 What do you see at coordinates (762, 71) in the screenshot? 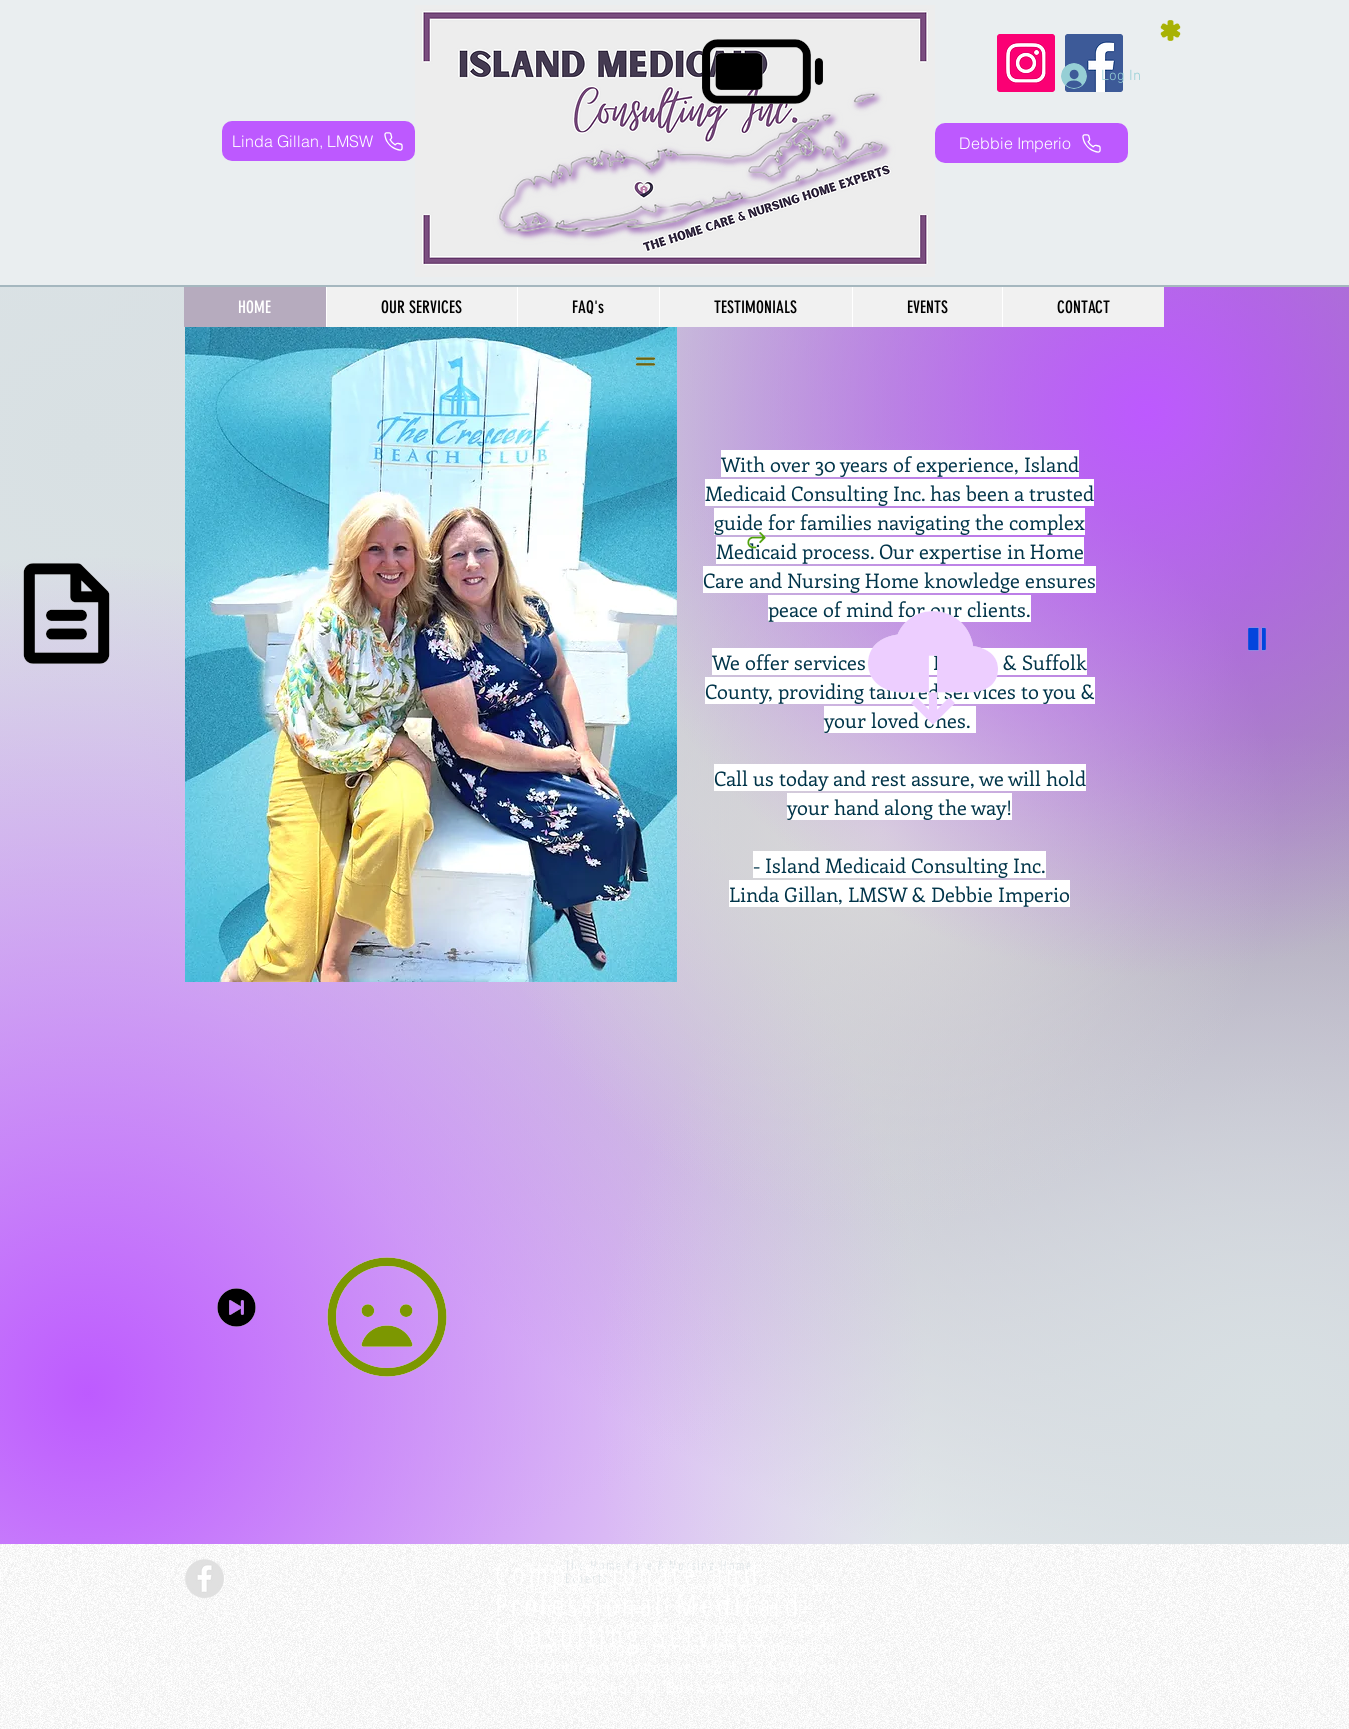
I see `indicates battery at 50% charge level` at bounding box center [762, 71].